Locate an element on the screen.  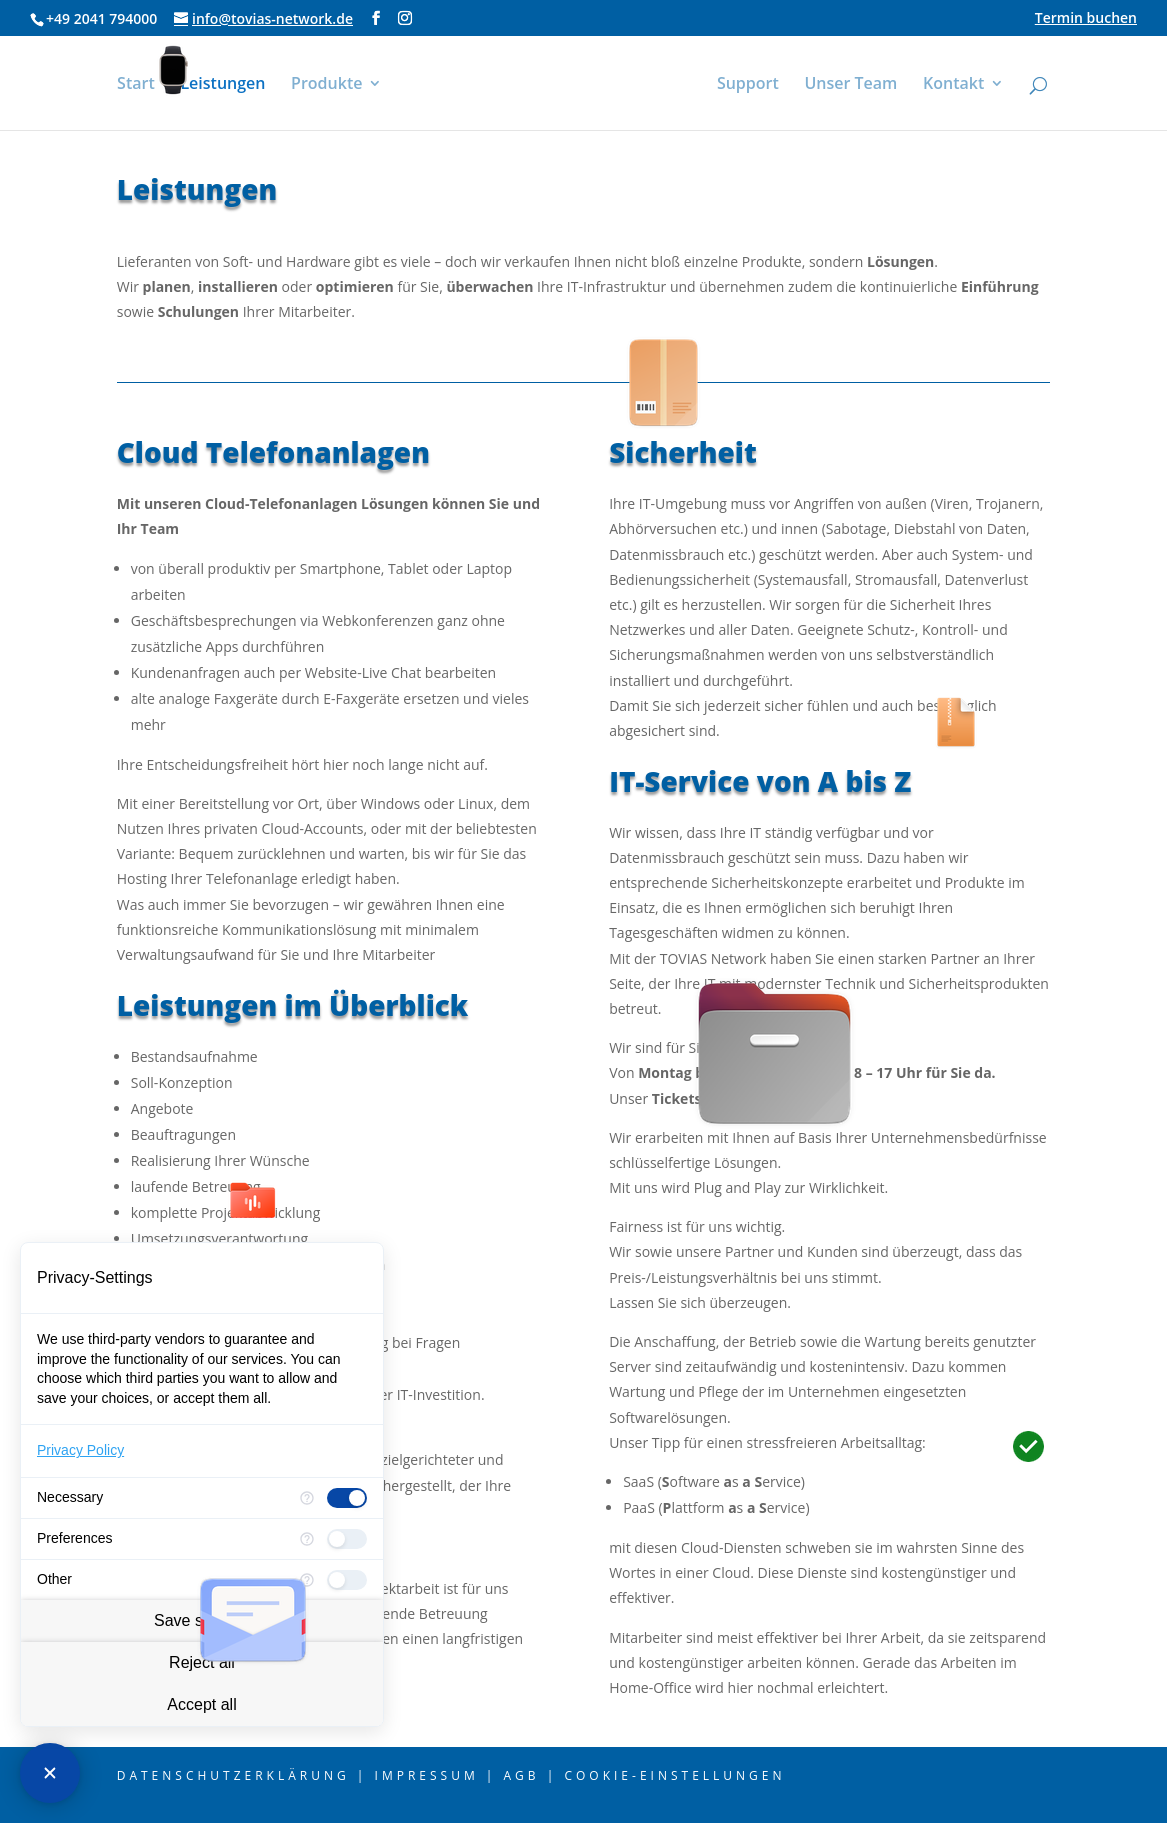
confirm or accept a calculation is located at coordinates (1028, 1446).